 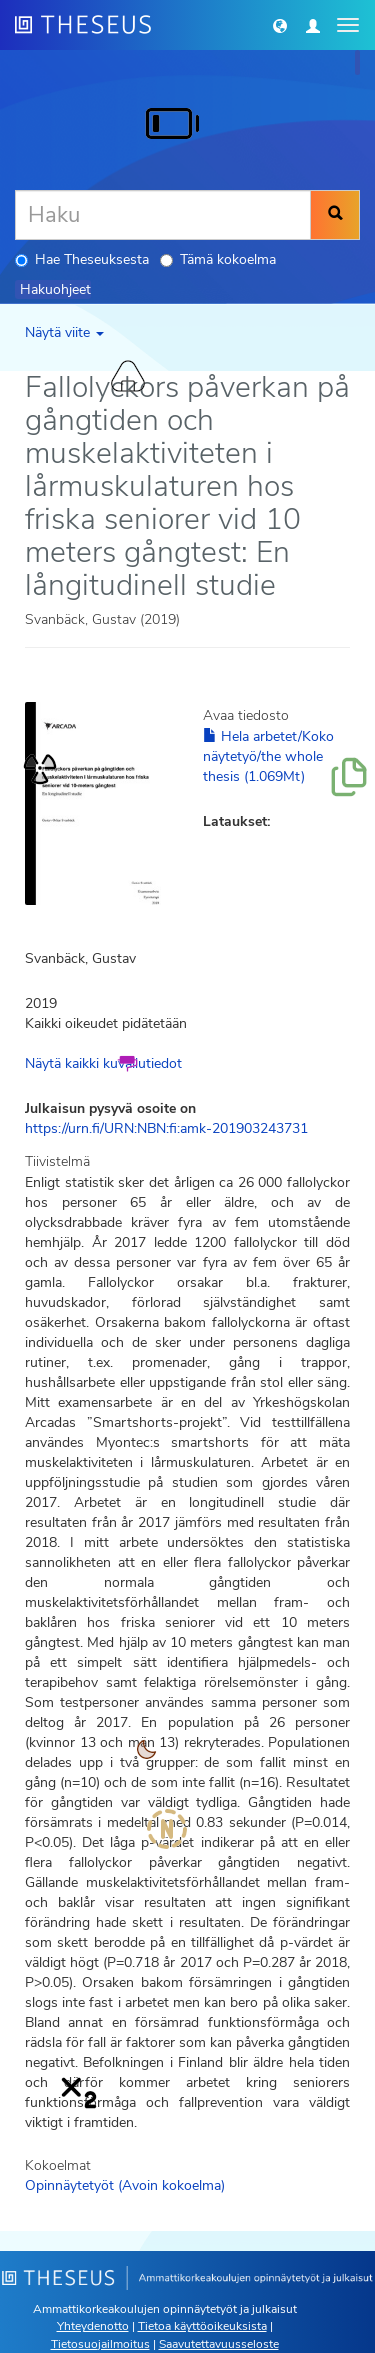 I want to click on indicates low battery status, so click(x=171, y=123).